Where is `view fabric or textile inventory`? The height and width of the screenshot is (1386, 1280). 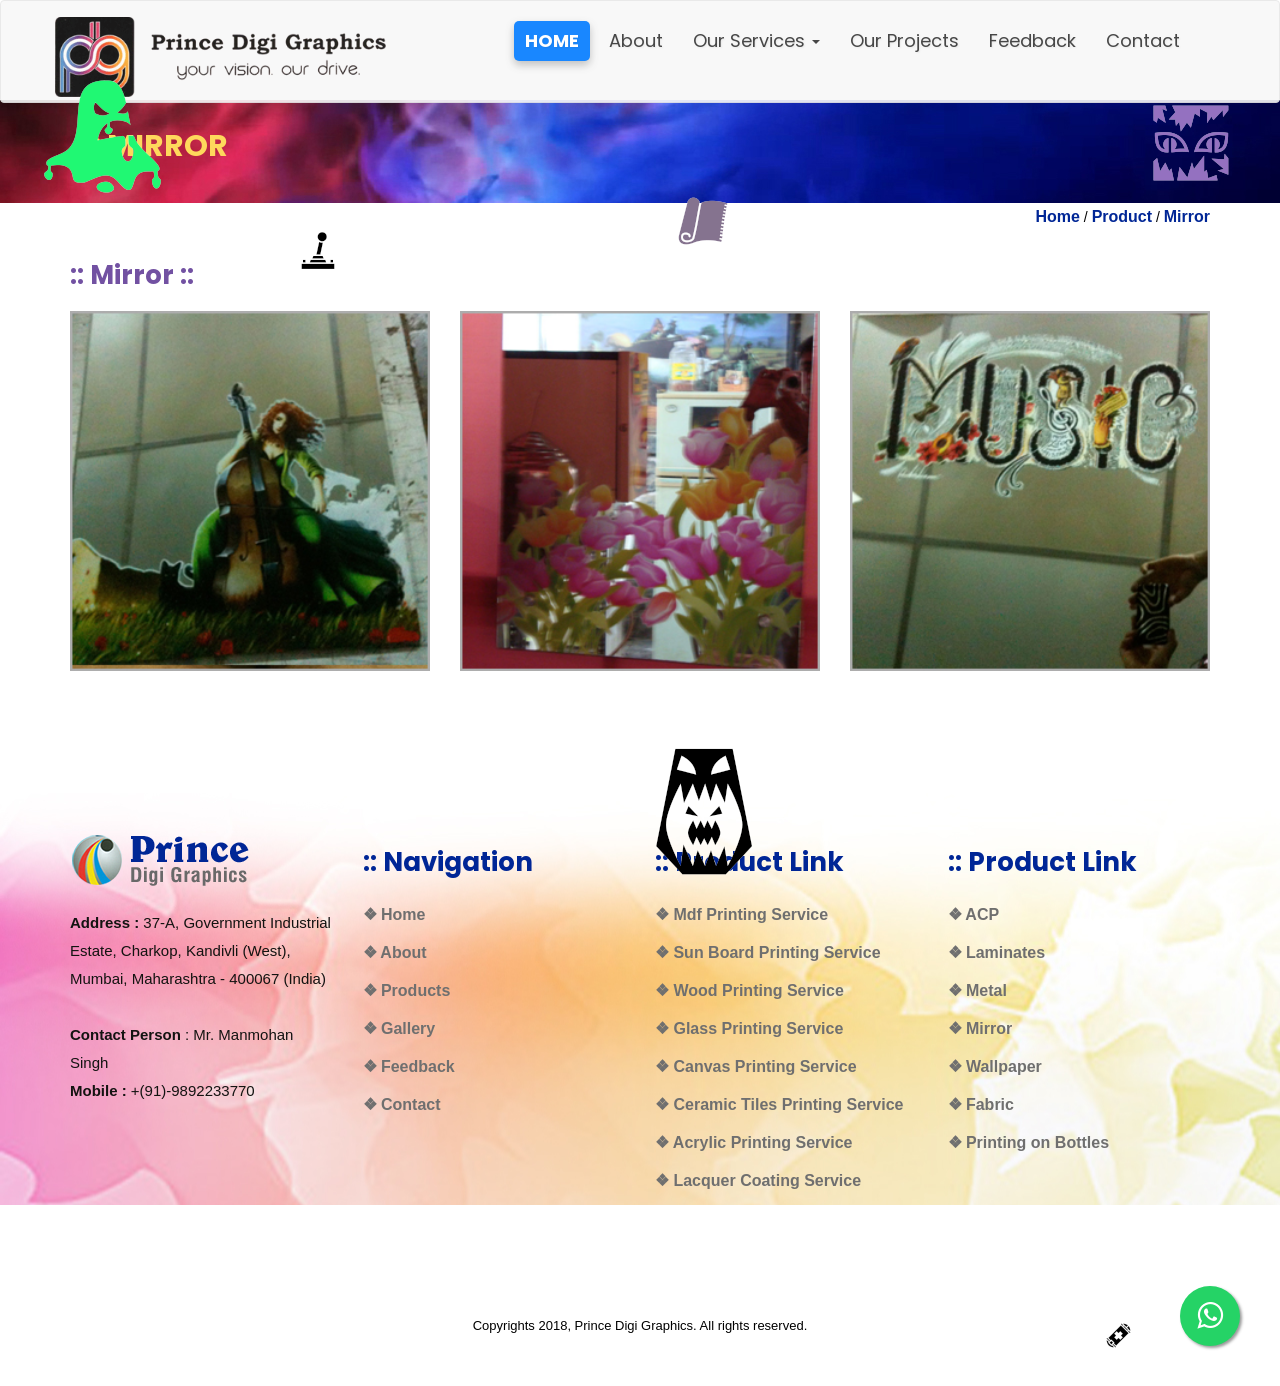 view fabric or textile inventory is located at coordinates (703, 221).